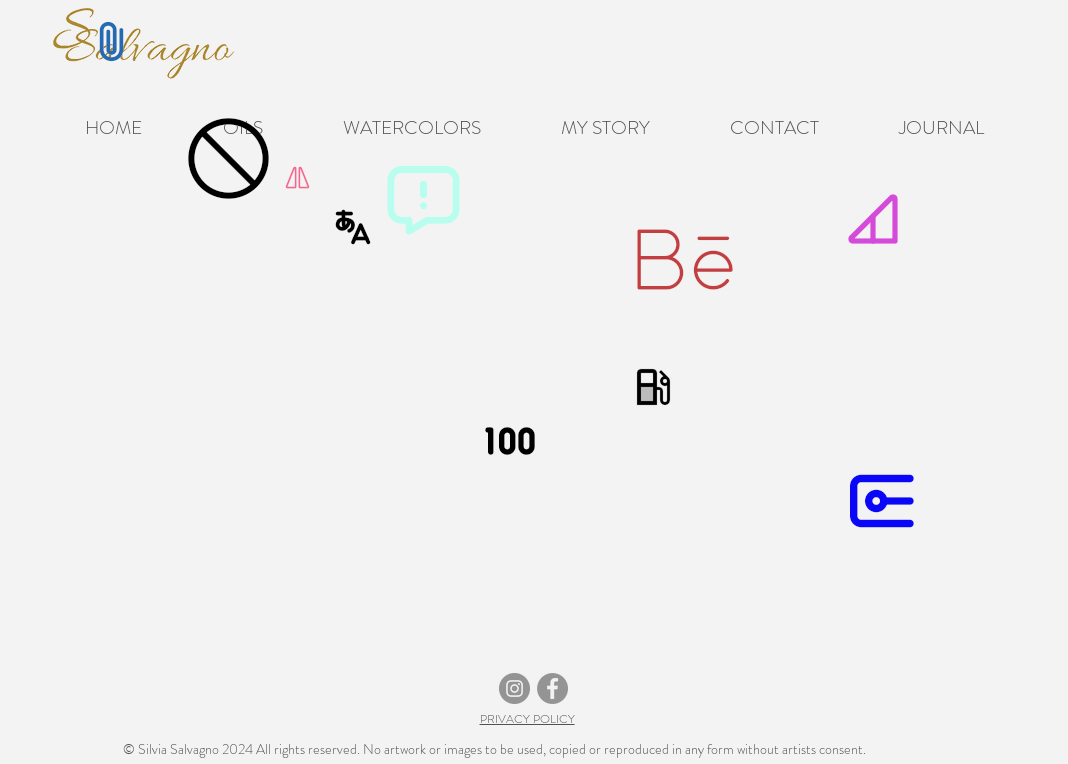  I want to click on report a message or conversation, so click(423, 198).